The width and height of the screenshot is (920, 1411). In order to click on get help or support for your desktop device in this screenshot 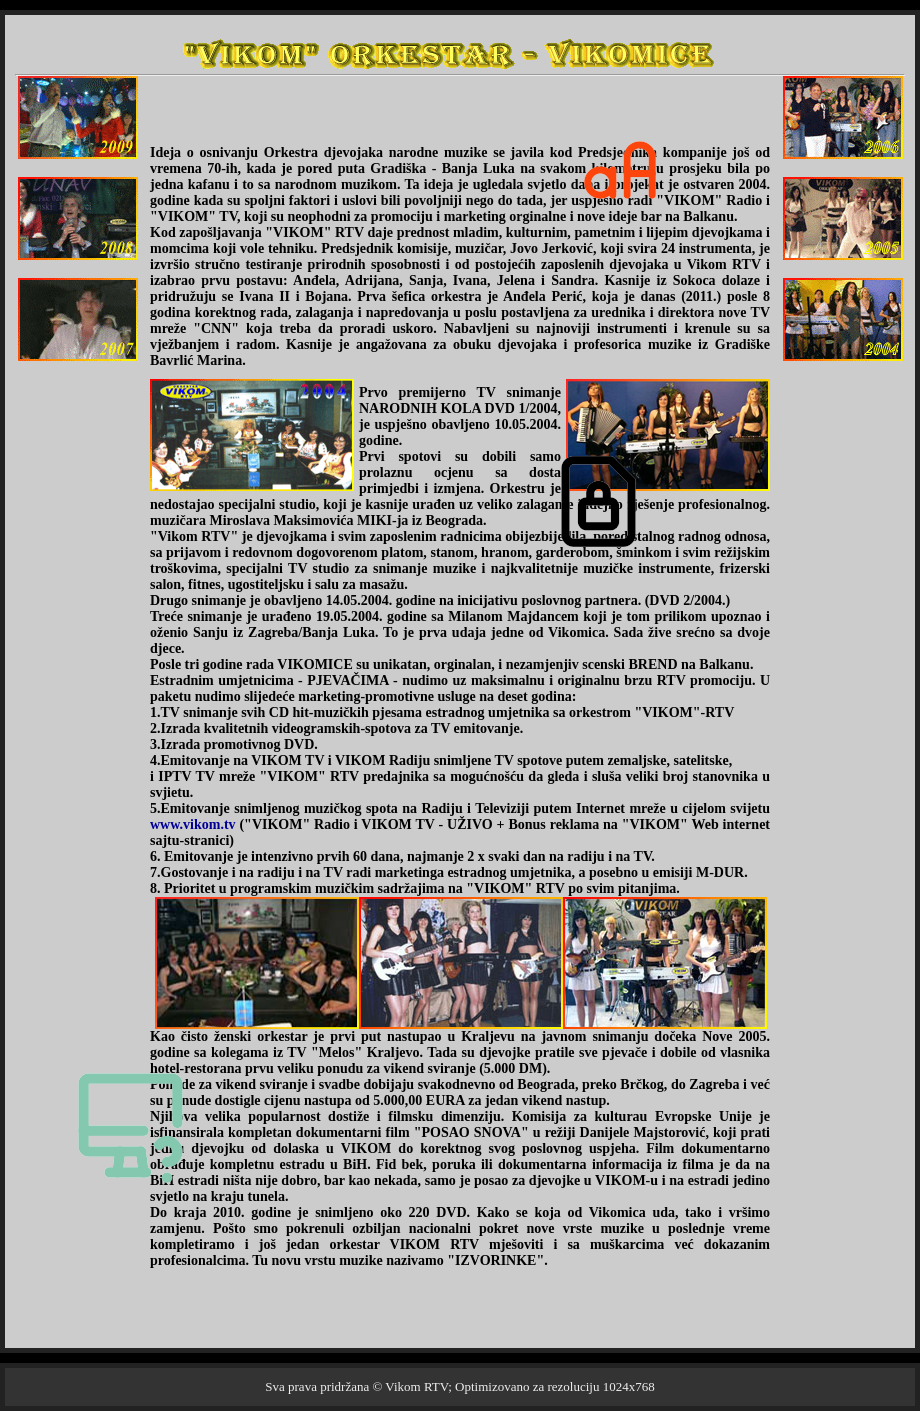, I will do `click(130, 1125)`.